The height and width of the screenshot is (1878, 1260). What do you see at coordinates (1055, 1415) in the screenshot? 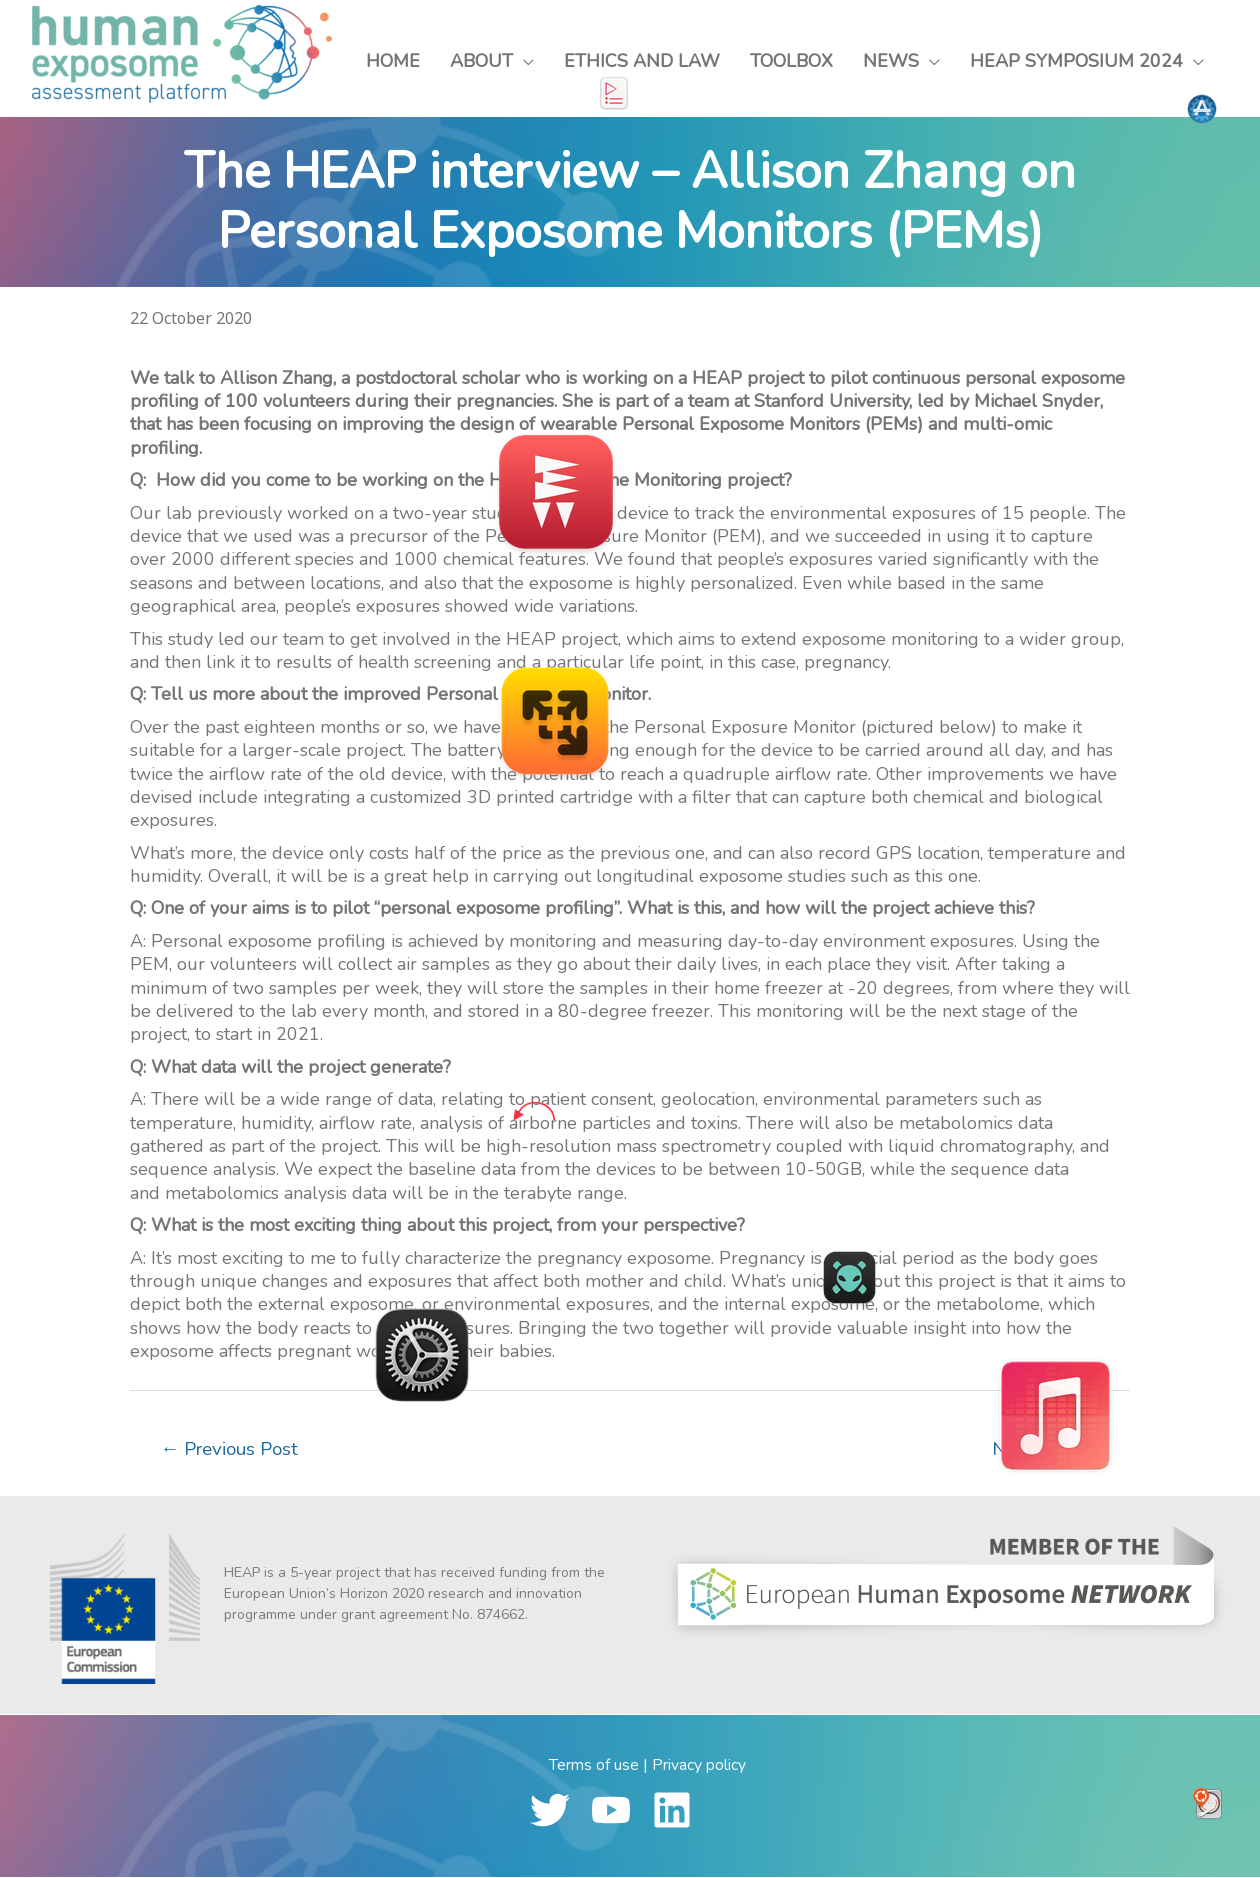
I see `open the music player app` at bounding box center [1055, 1415].